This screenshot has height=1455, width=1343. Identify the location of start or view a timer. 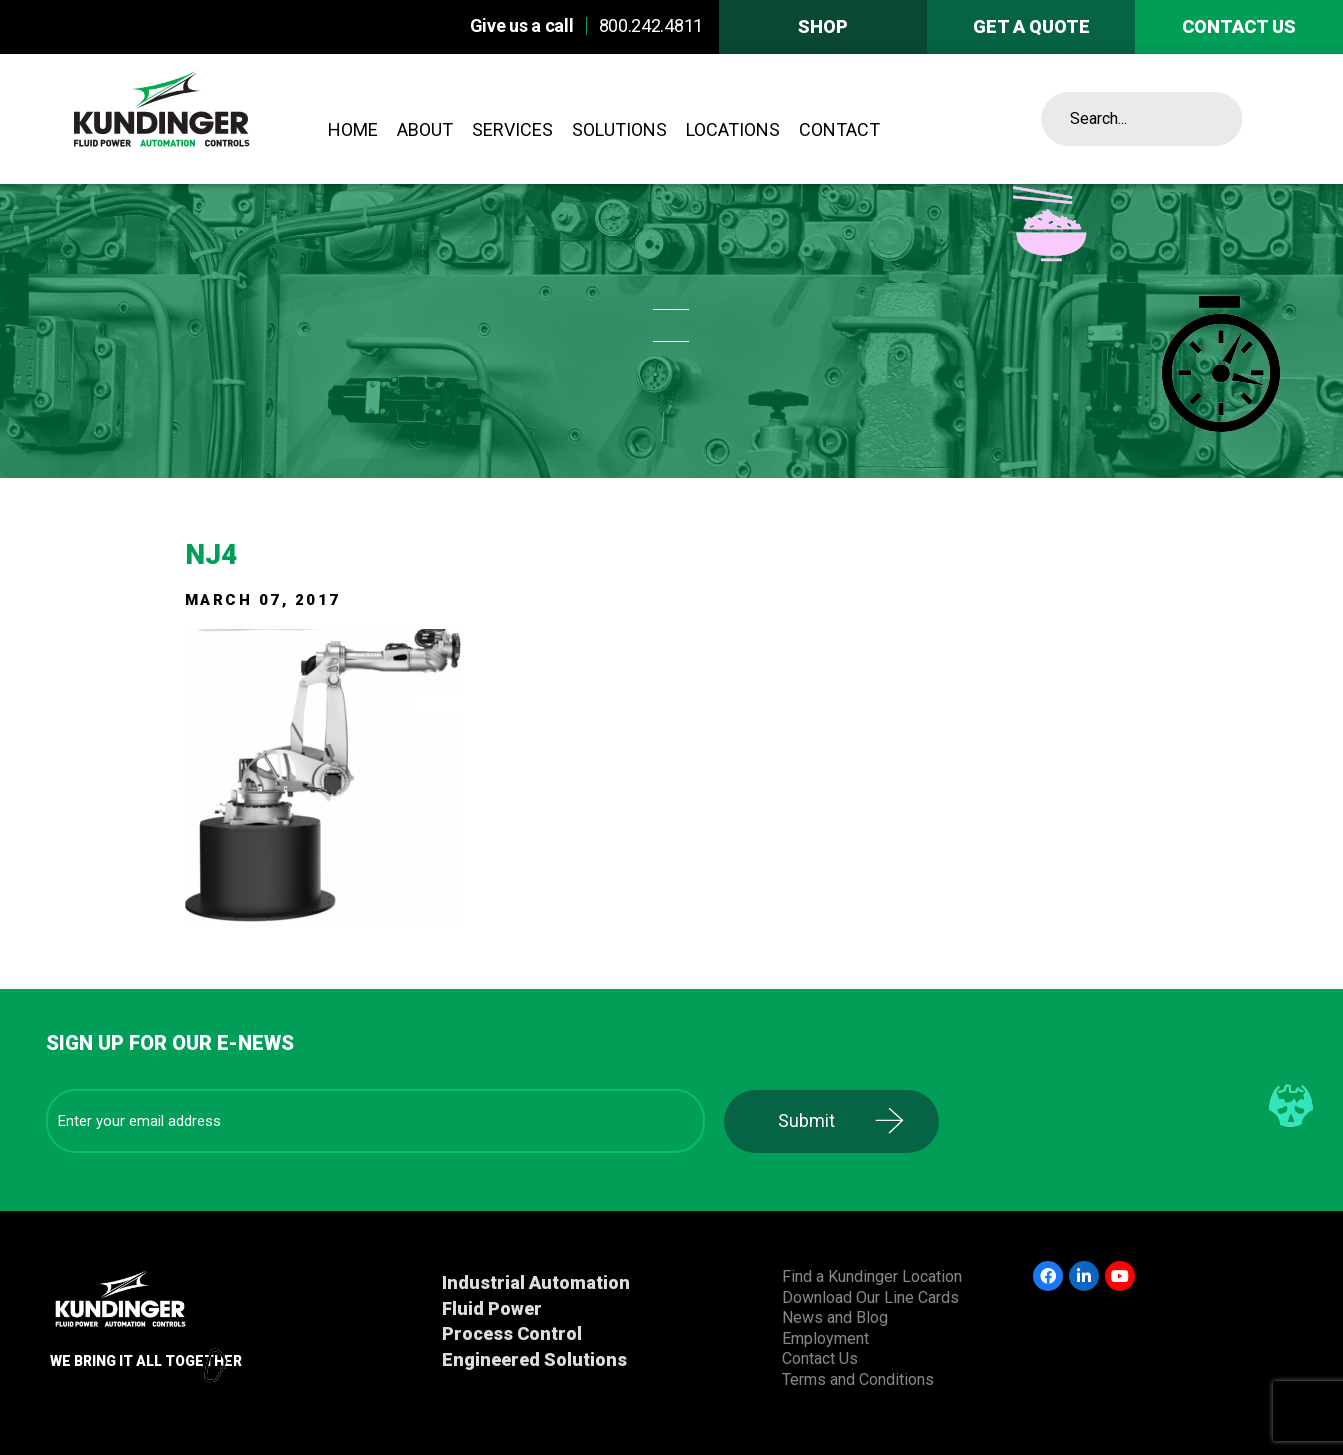
(1221, 364).